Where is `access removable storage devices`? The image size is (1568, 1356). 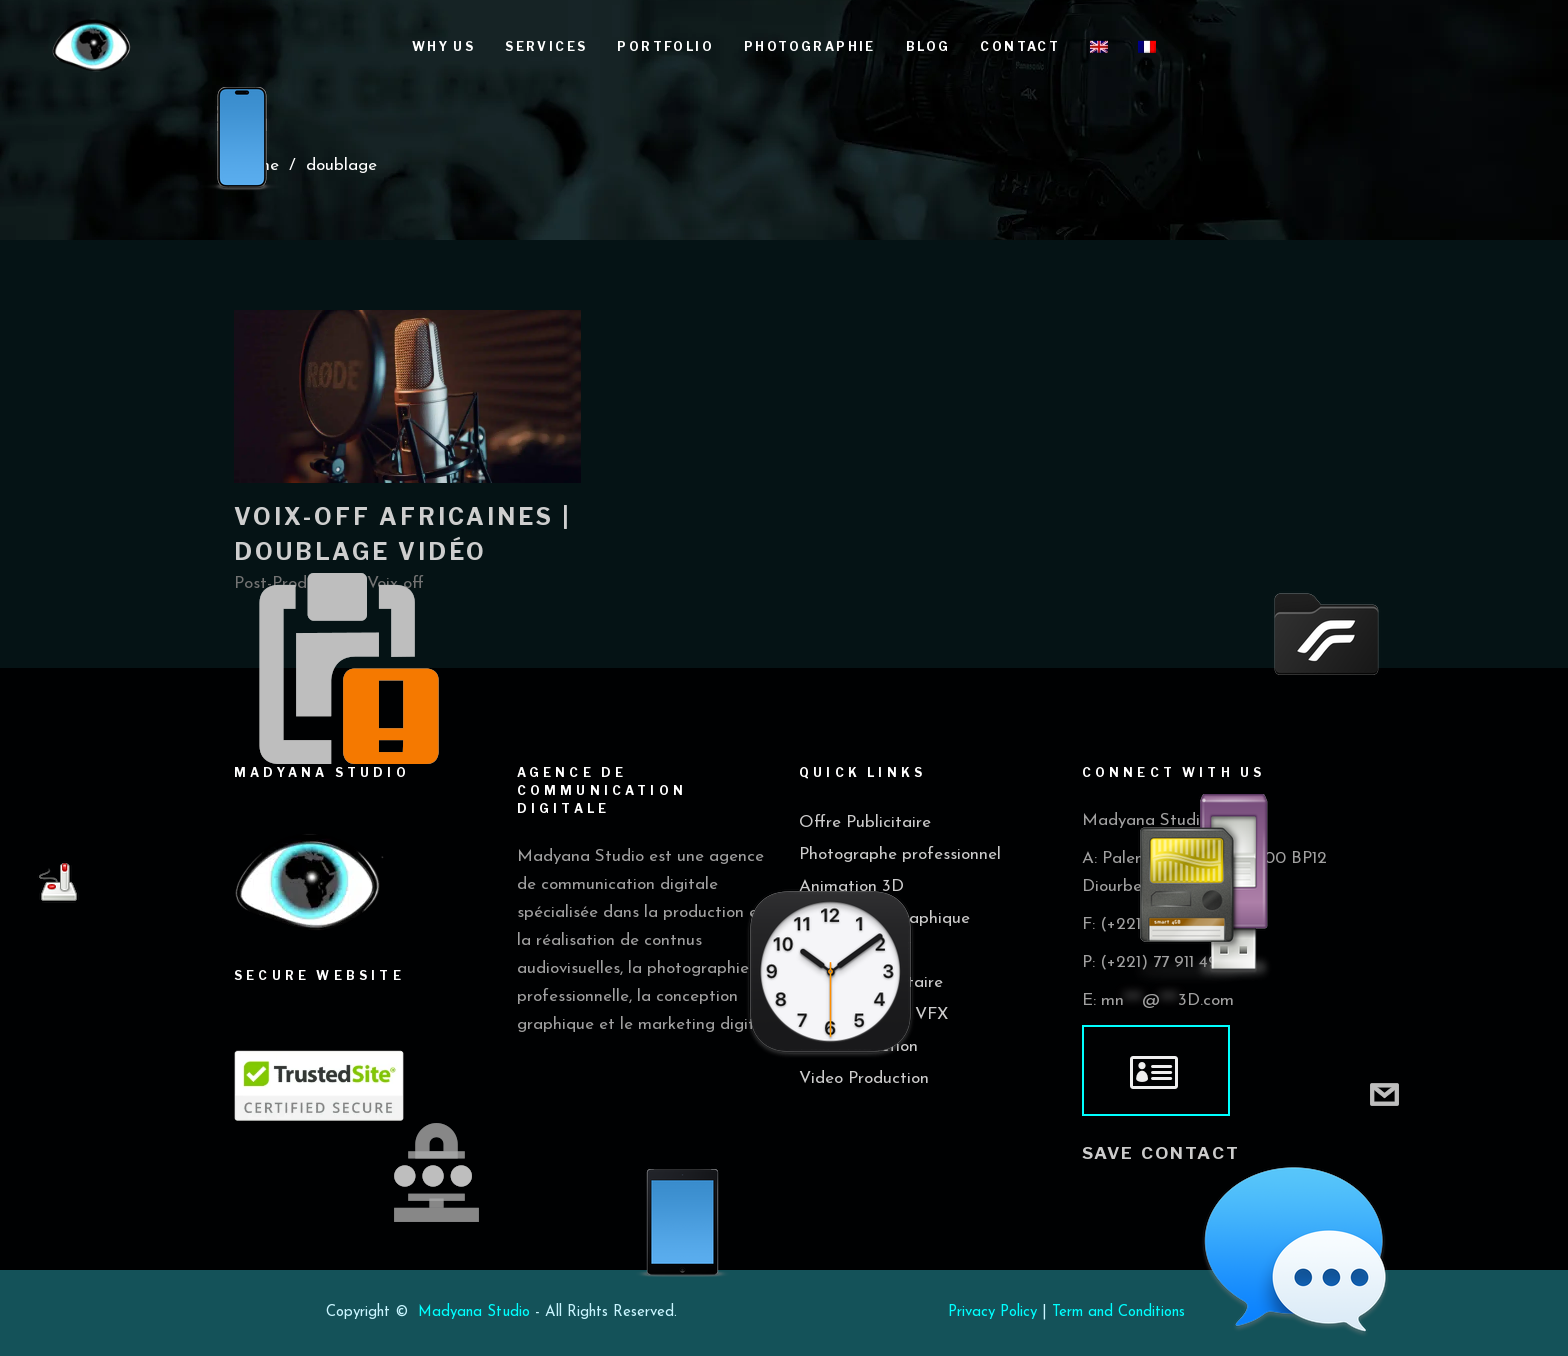 access removable storage devices is located at coordinates (1210, 889).